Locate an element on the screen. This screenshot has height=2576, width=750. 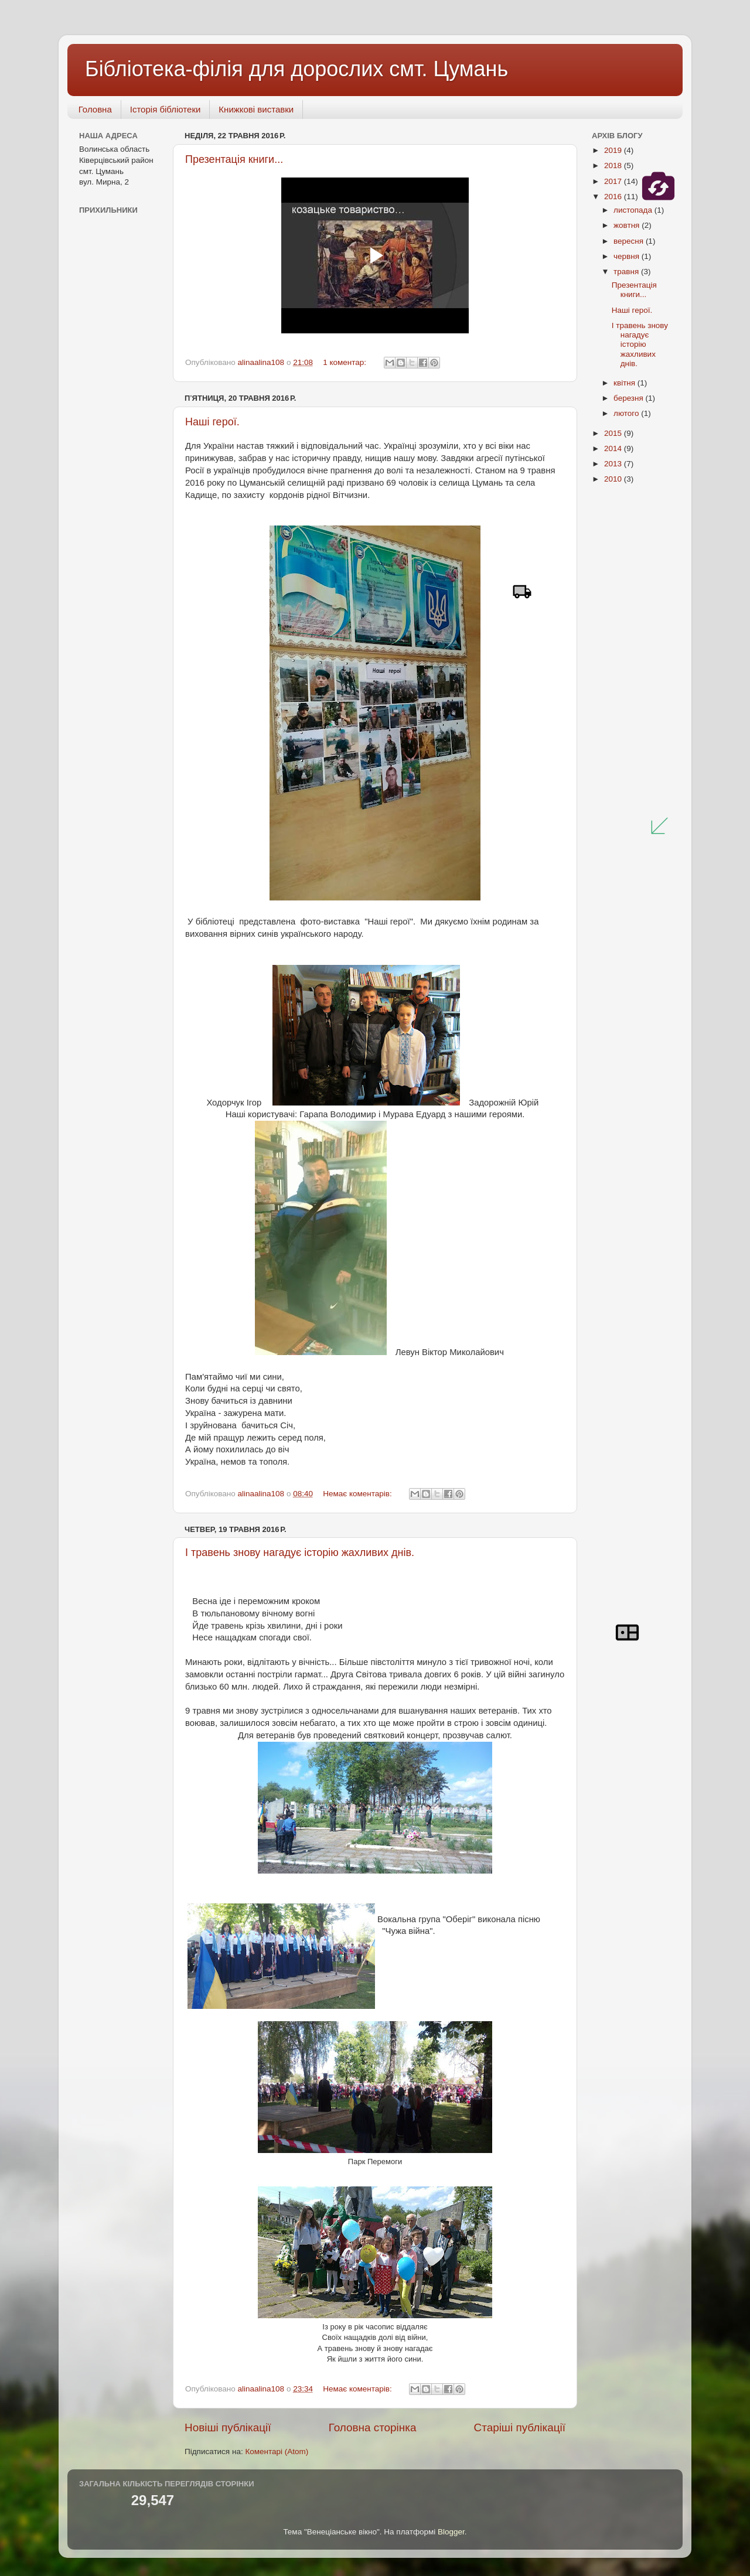
track your delivery status is located at coordinates (522, 592).